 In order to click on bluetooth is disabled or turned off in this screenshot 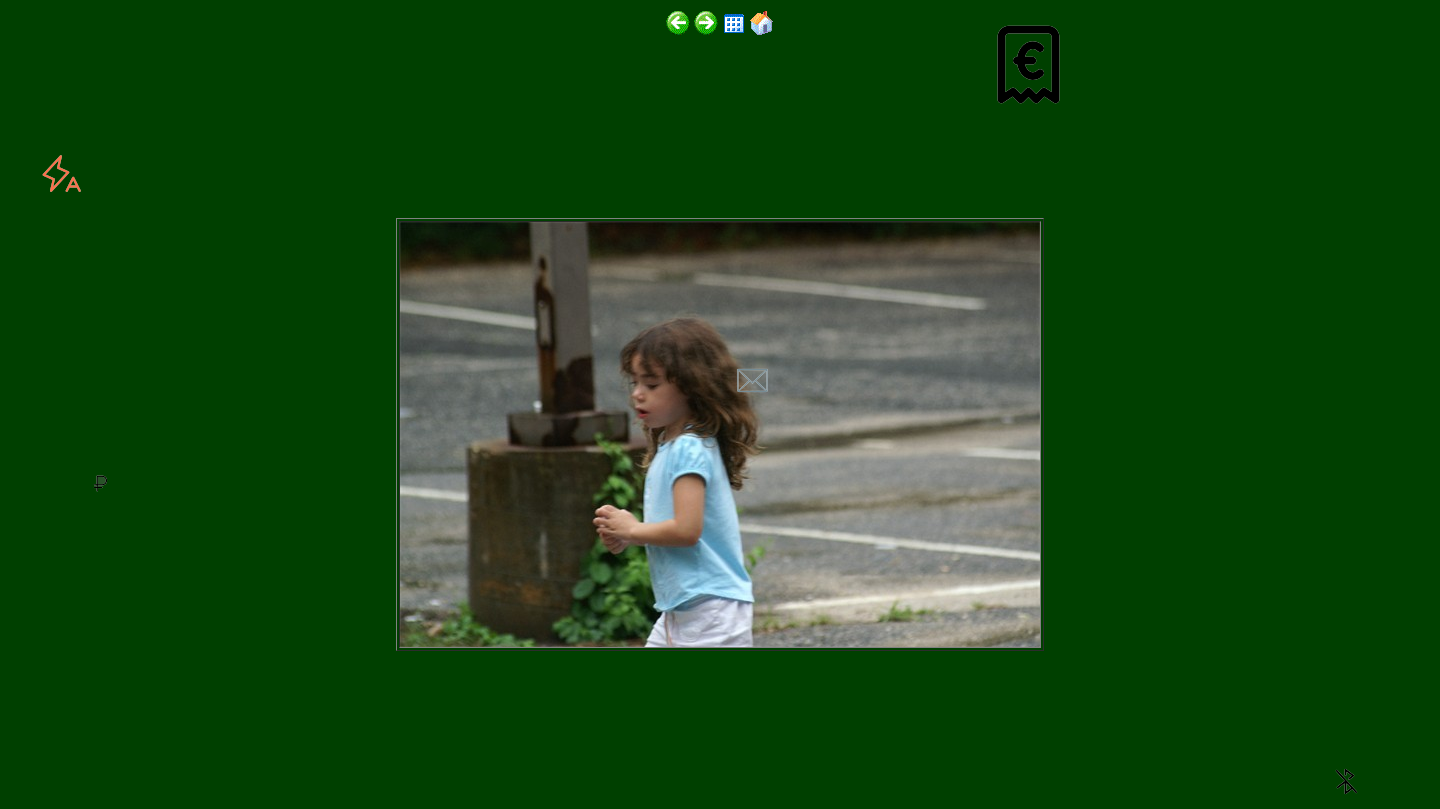, I will do `click(1345, 781)`.